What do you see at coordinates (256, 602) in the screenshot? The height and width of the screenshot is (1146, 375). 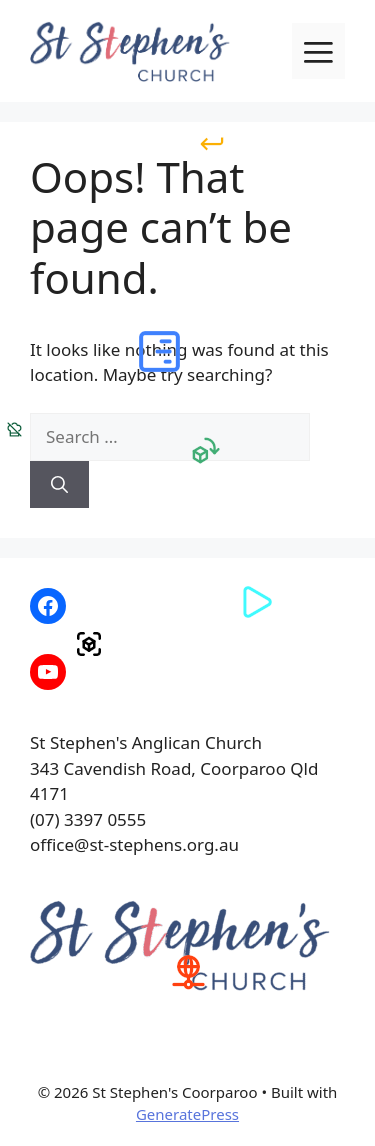 I see `play media or start playback` at bounding box center [256, 602].